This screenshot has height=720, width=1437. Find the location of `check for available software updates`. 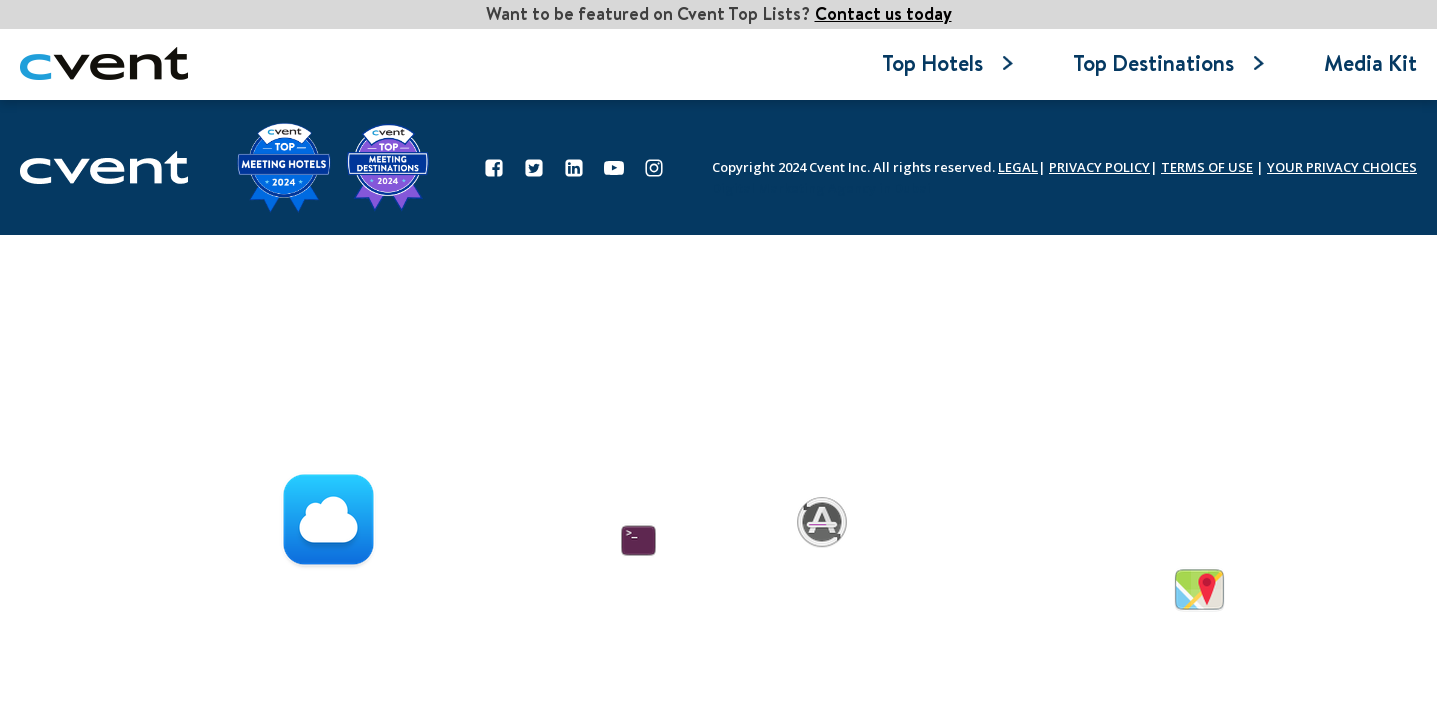

check for available software updates is located at coordinates (822, 522).